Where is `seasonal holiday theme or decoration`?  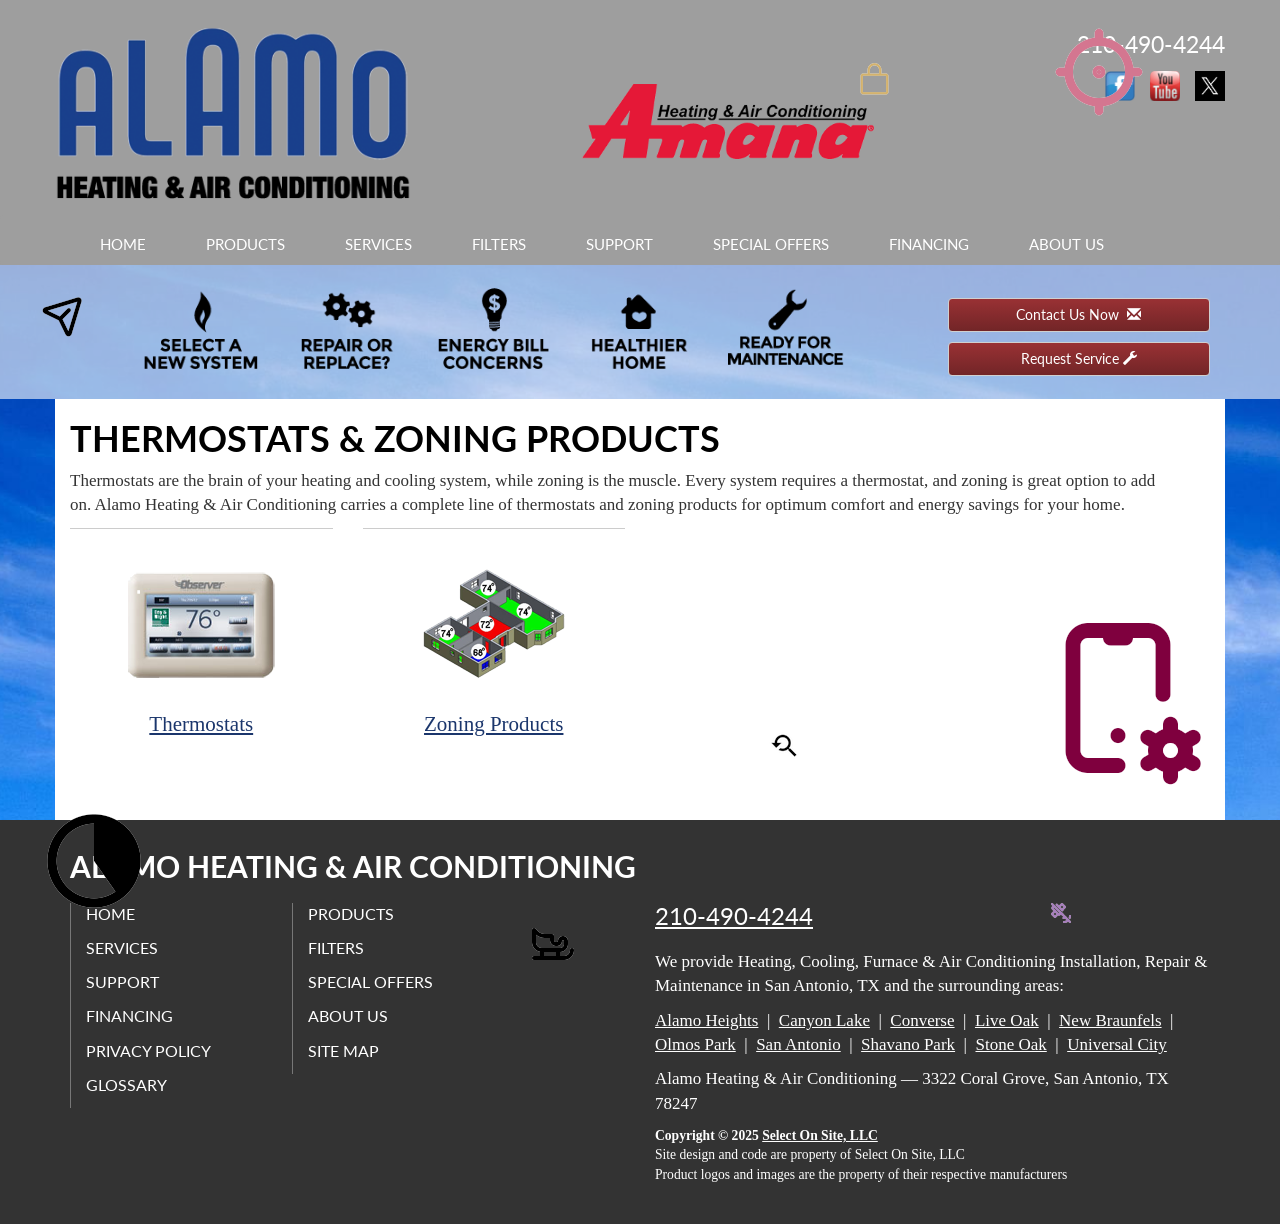 seasonal holiday theme or decoration is located at coordinates (552, 944).